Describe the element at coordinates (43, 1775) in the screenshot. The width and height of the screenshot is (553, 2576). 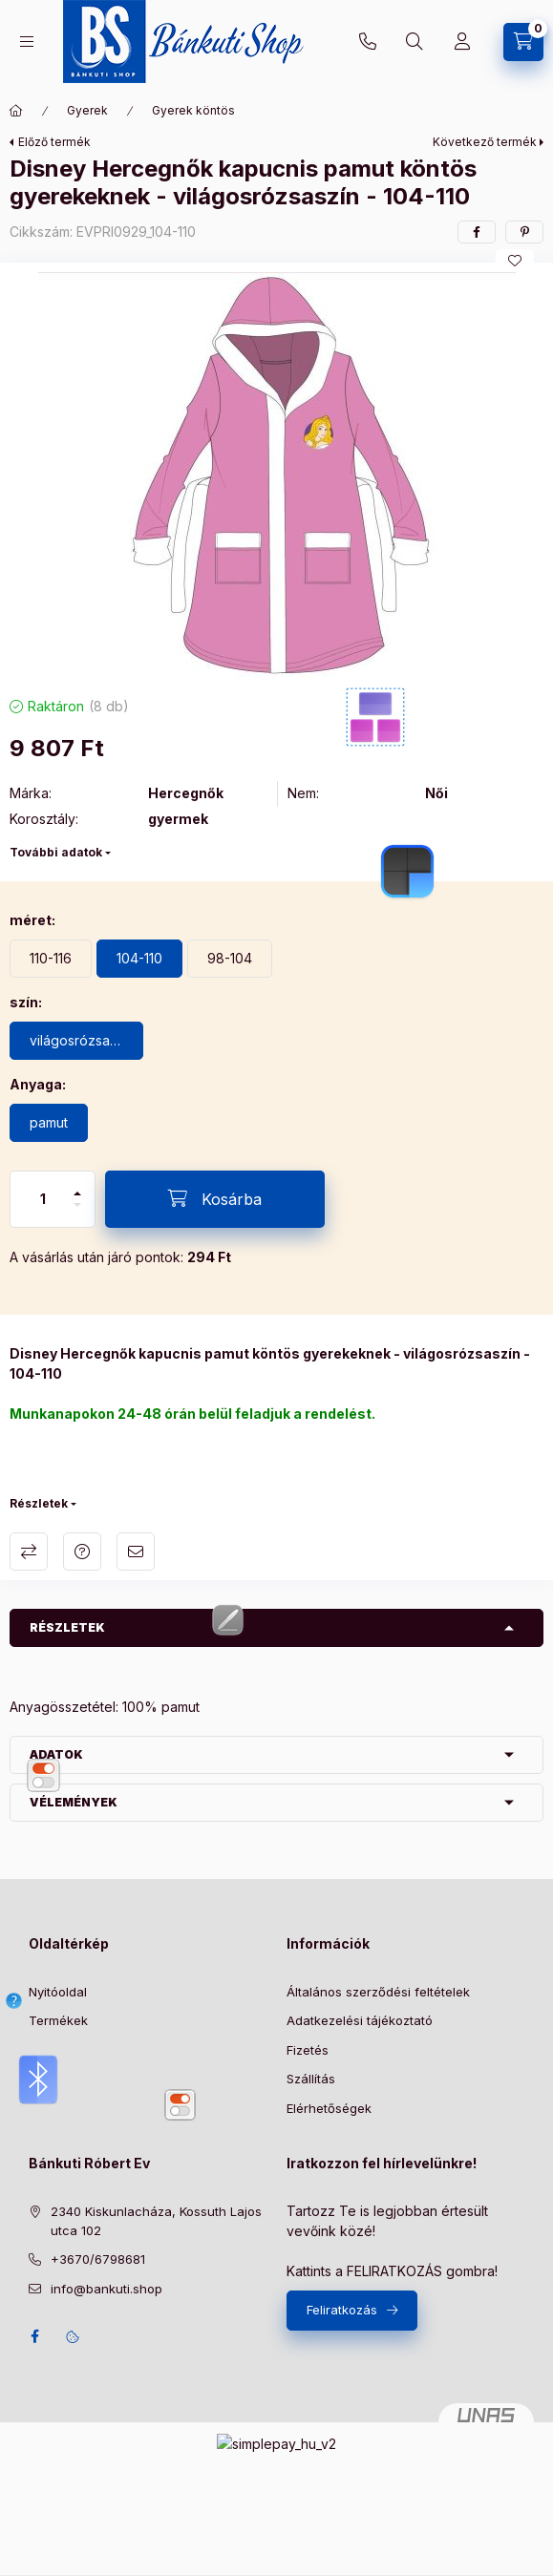
I see `open unity tweak tool settings` at that location.